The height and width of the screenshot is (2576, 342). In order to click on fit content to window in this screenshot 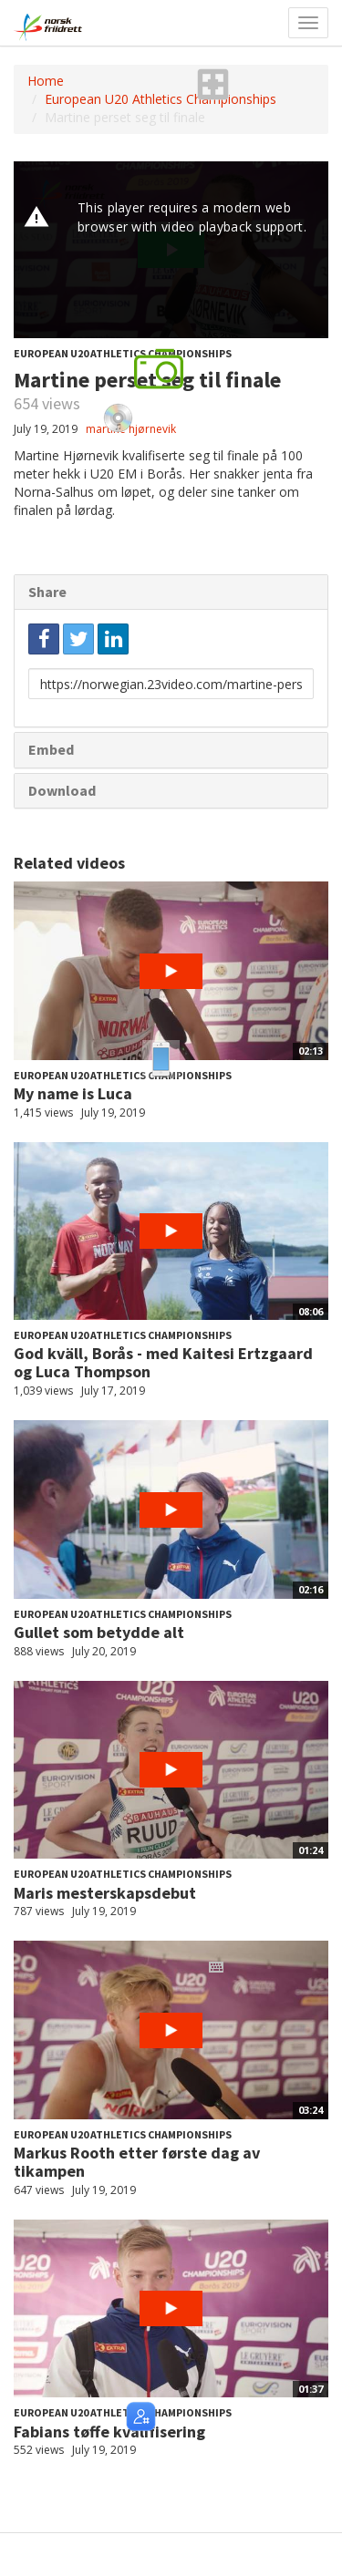, I will do `click(212, 84)`.